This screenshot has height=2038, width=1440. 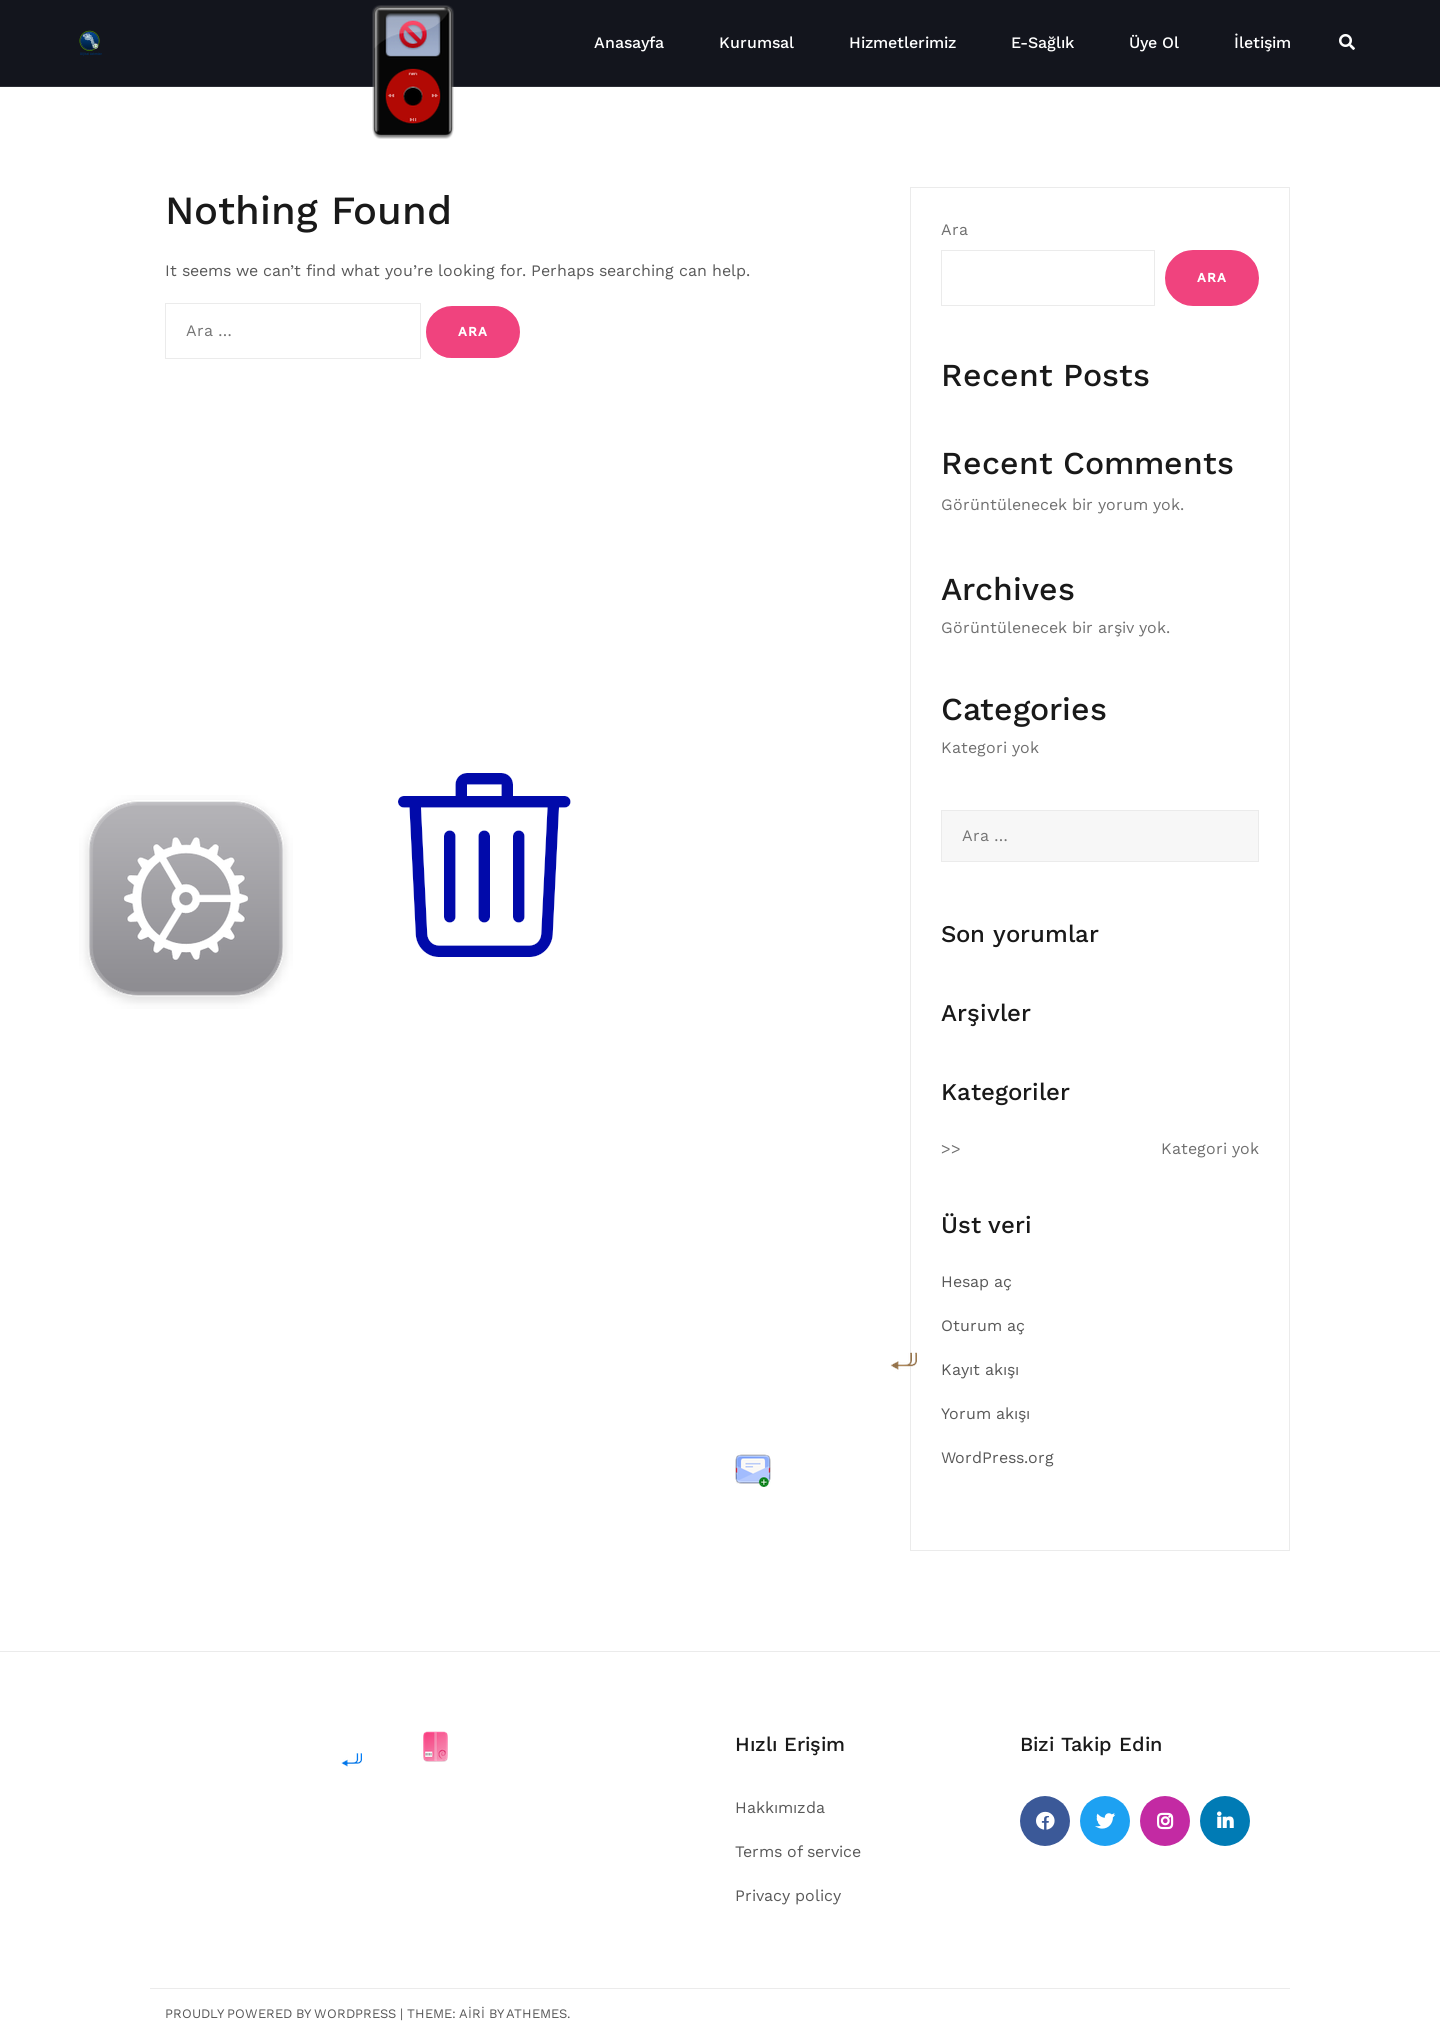 What do you see at coordinates (413, 72) in the screenshot?
I see `iPod device not recognized or unavailable` at bounding box center [413, 72].